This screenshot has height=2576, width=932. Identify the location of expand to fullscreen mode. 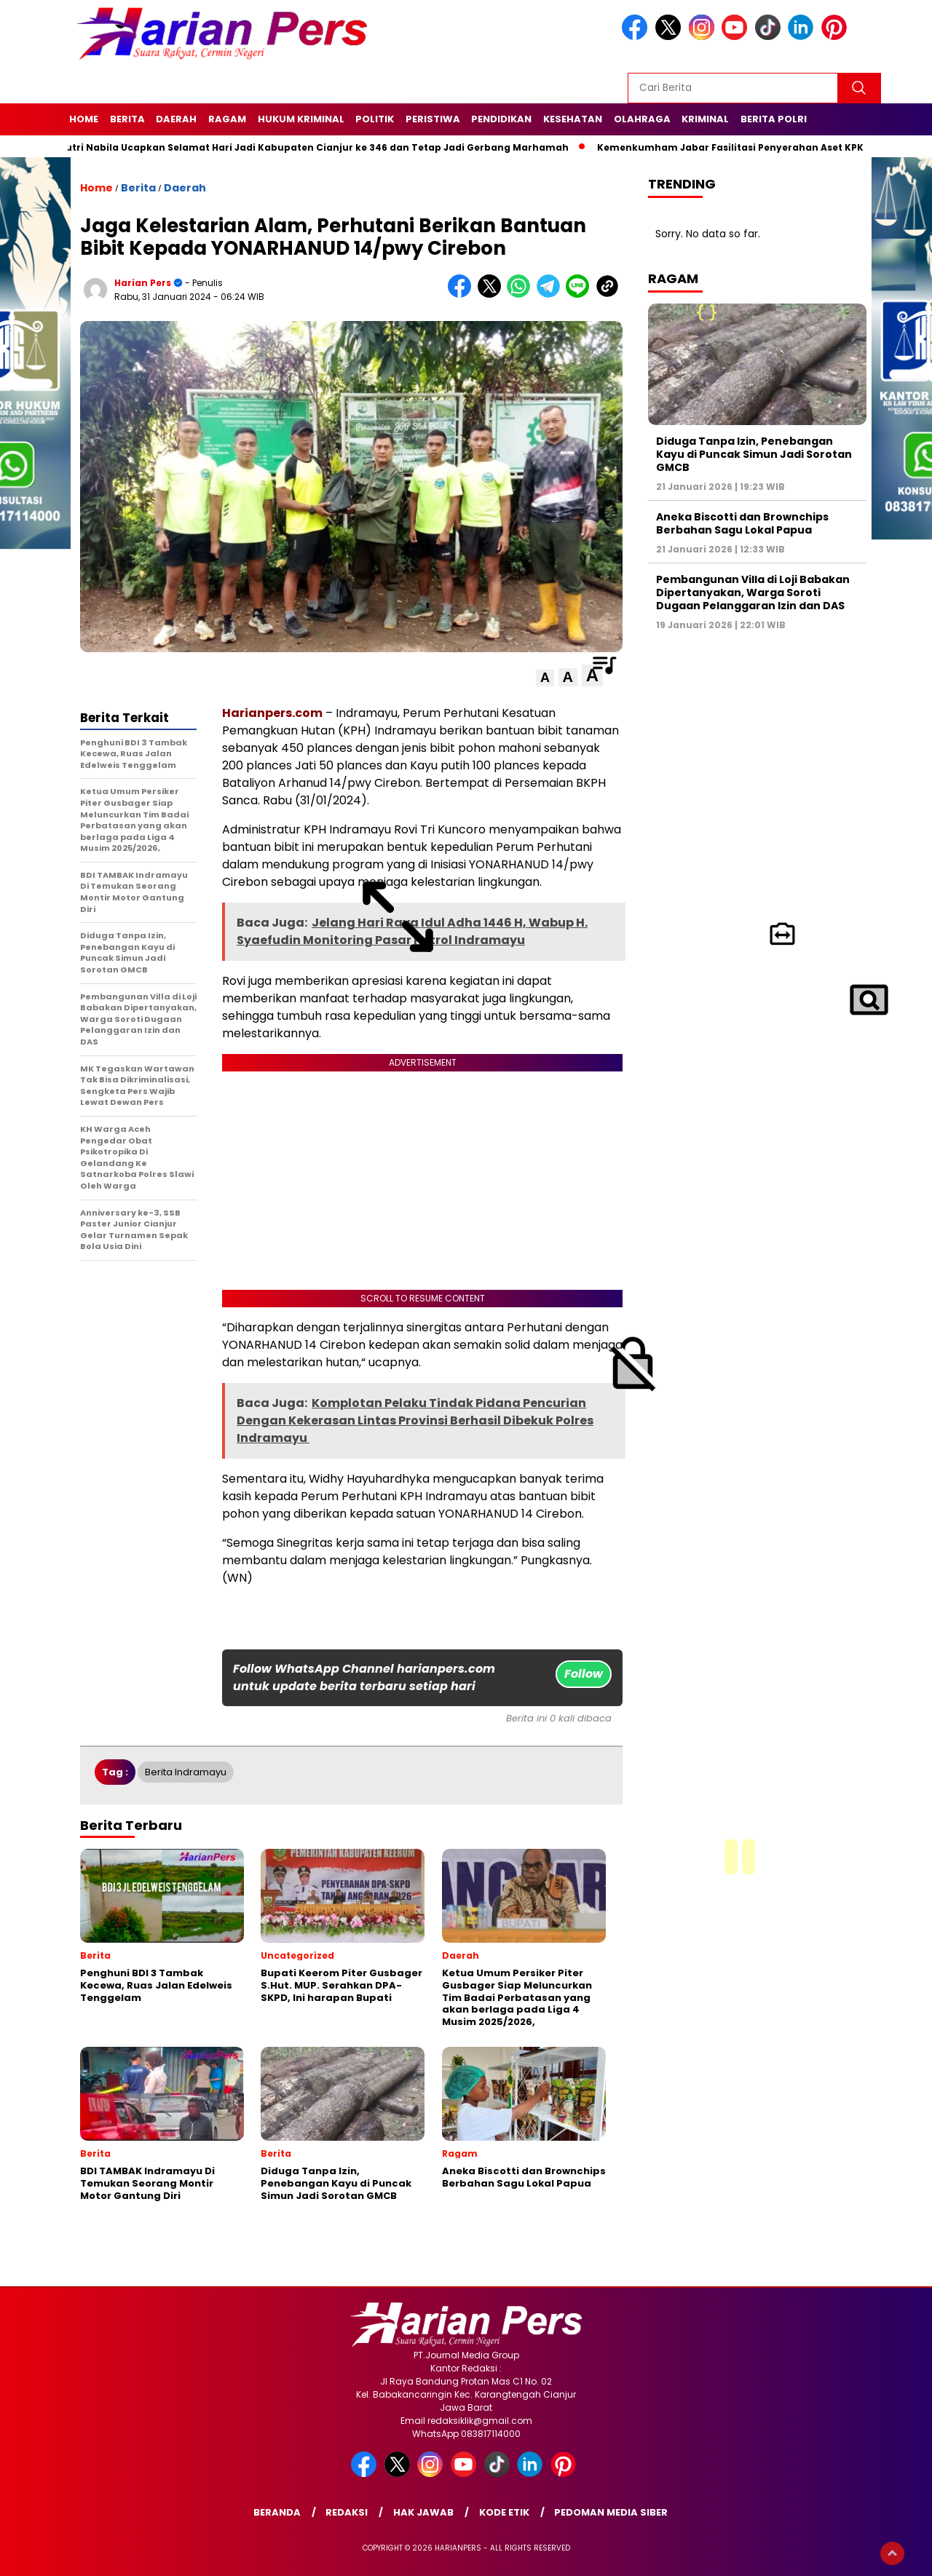
(398, 916).